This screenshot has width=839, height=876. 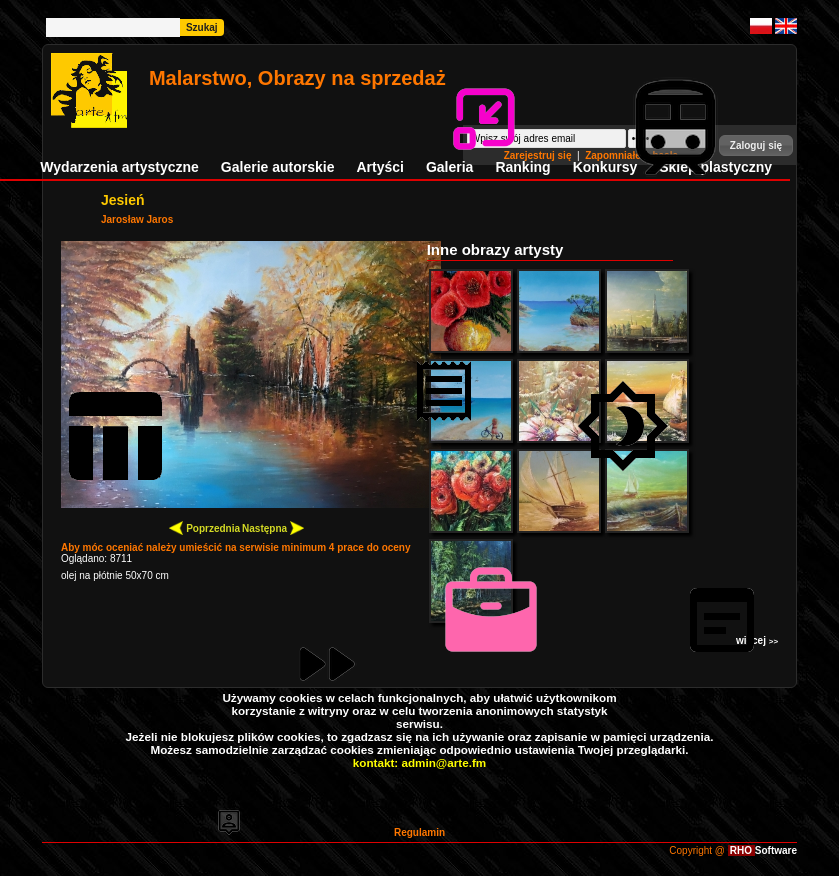 What do you see at coordinates (623, 426) in the screenshot?
I see `toggle dark mode or night theme` at bounding box center [623, 426].